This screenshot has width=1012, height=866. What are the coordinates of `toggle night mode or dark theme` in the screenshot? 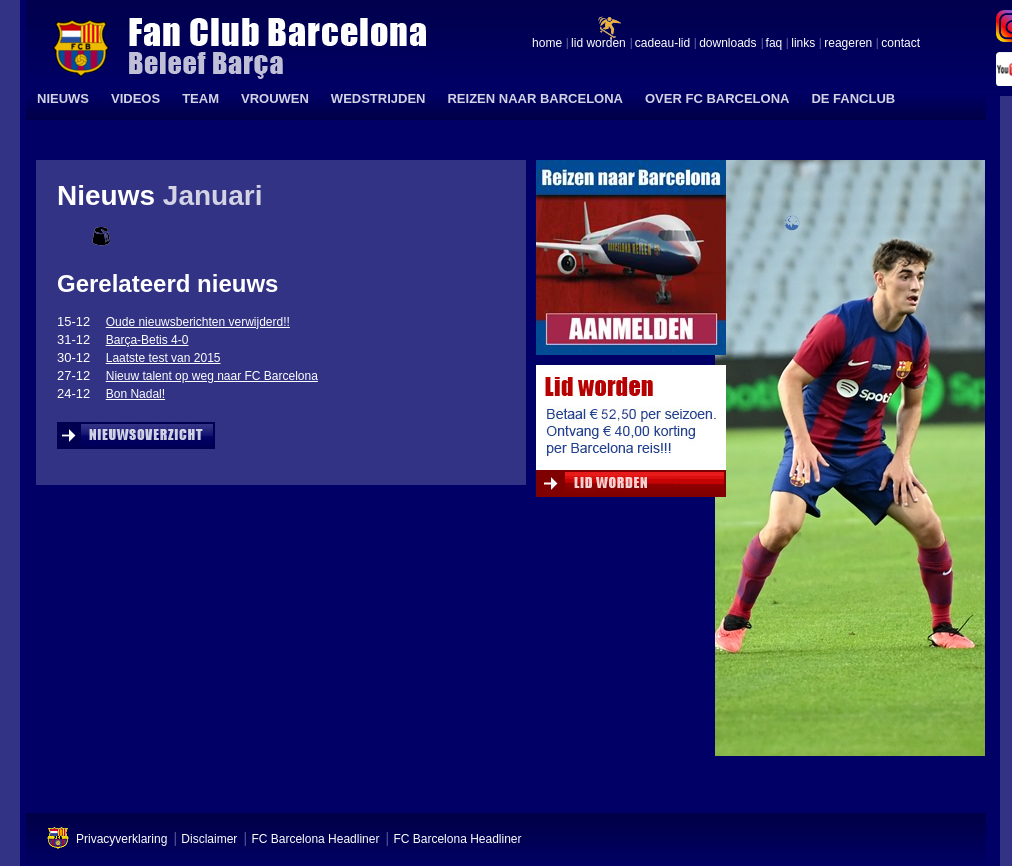 It's located at (792, 223).